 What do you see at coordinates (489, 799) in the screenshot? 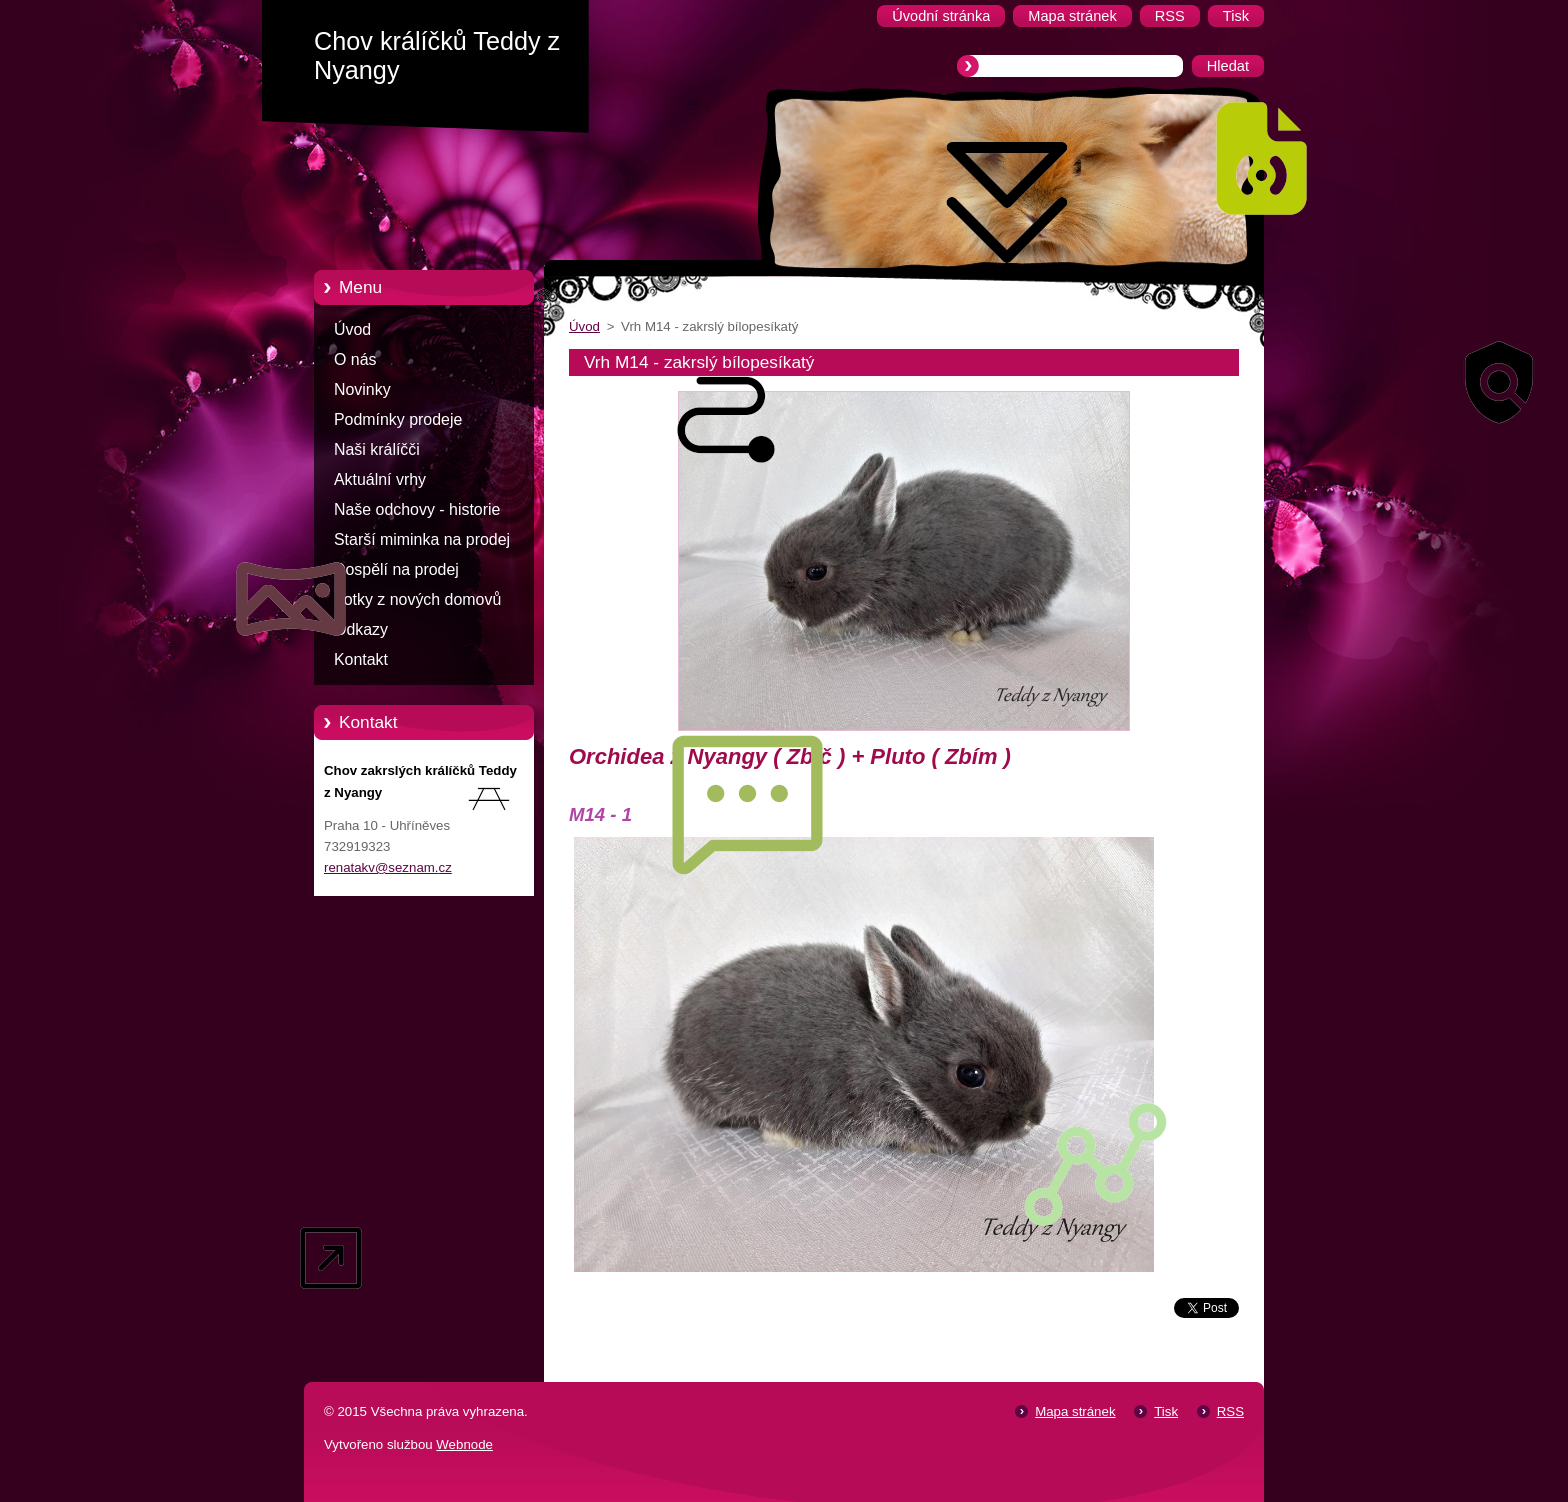
I see `view nearby picnic areas` at bounding box center [489, 799].